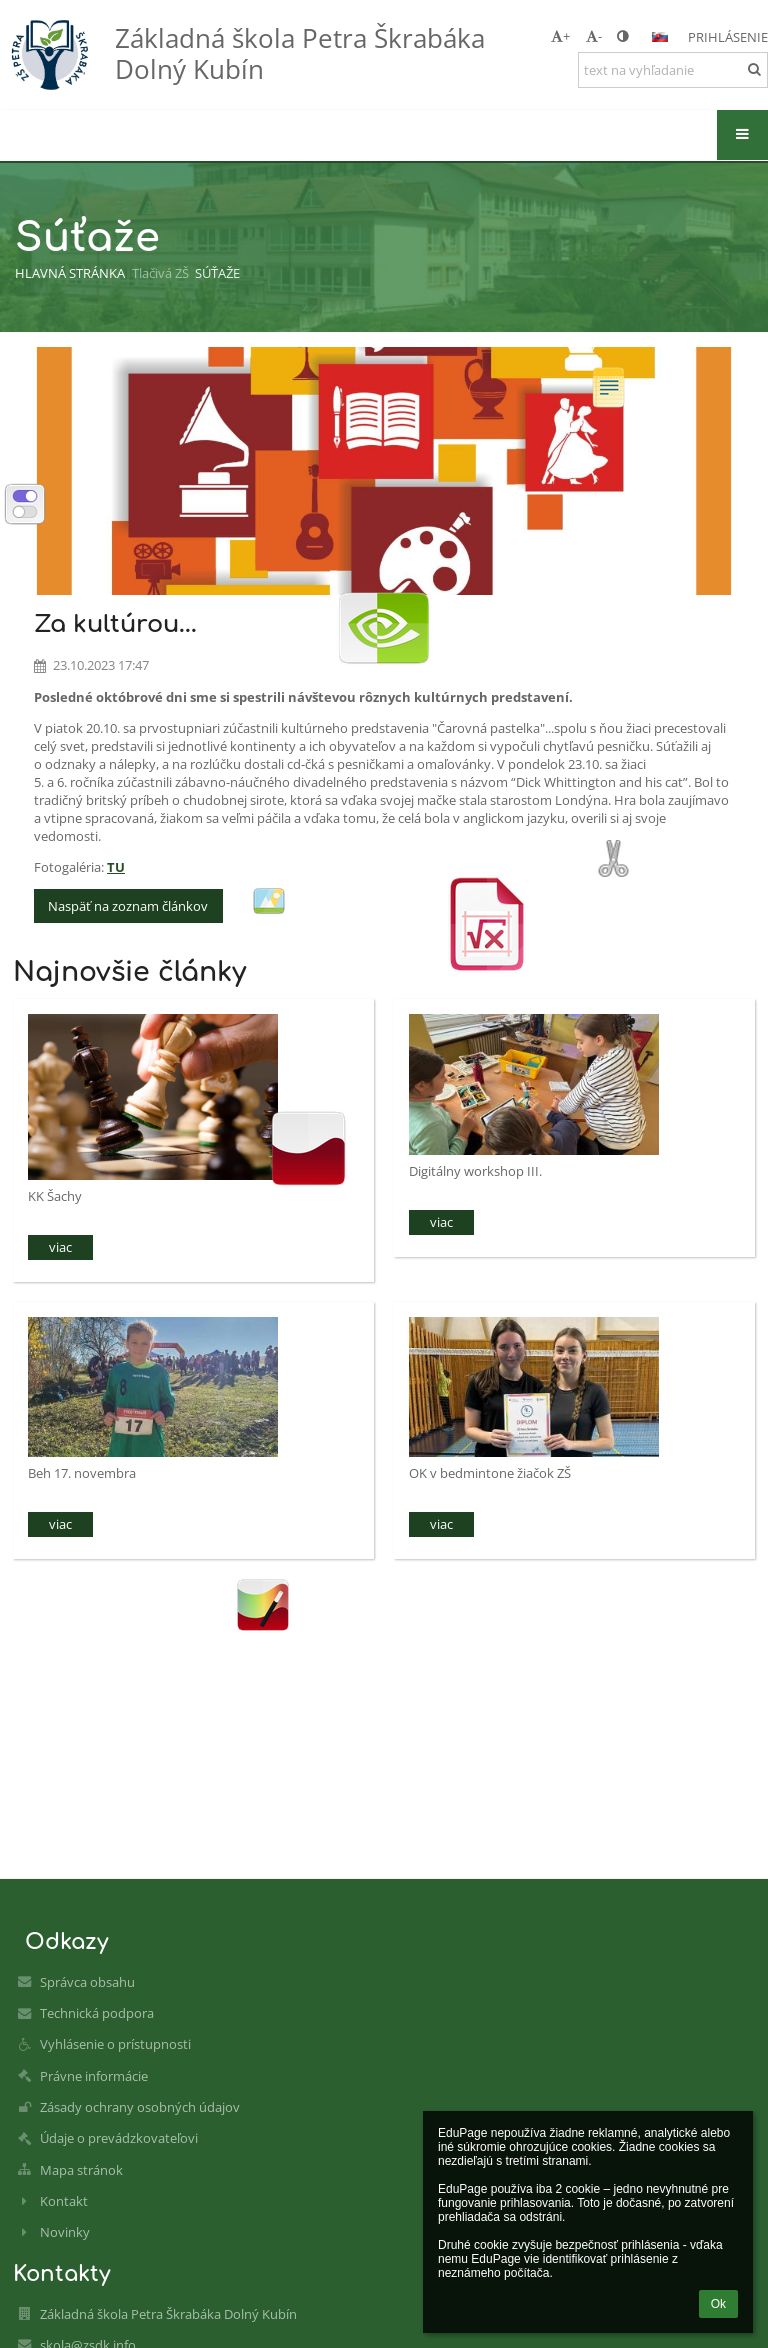  Describe the element at coordinates (263, 1605) in the screenshot. I see `launch winetricks application` at that location.